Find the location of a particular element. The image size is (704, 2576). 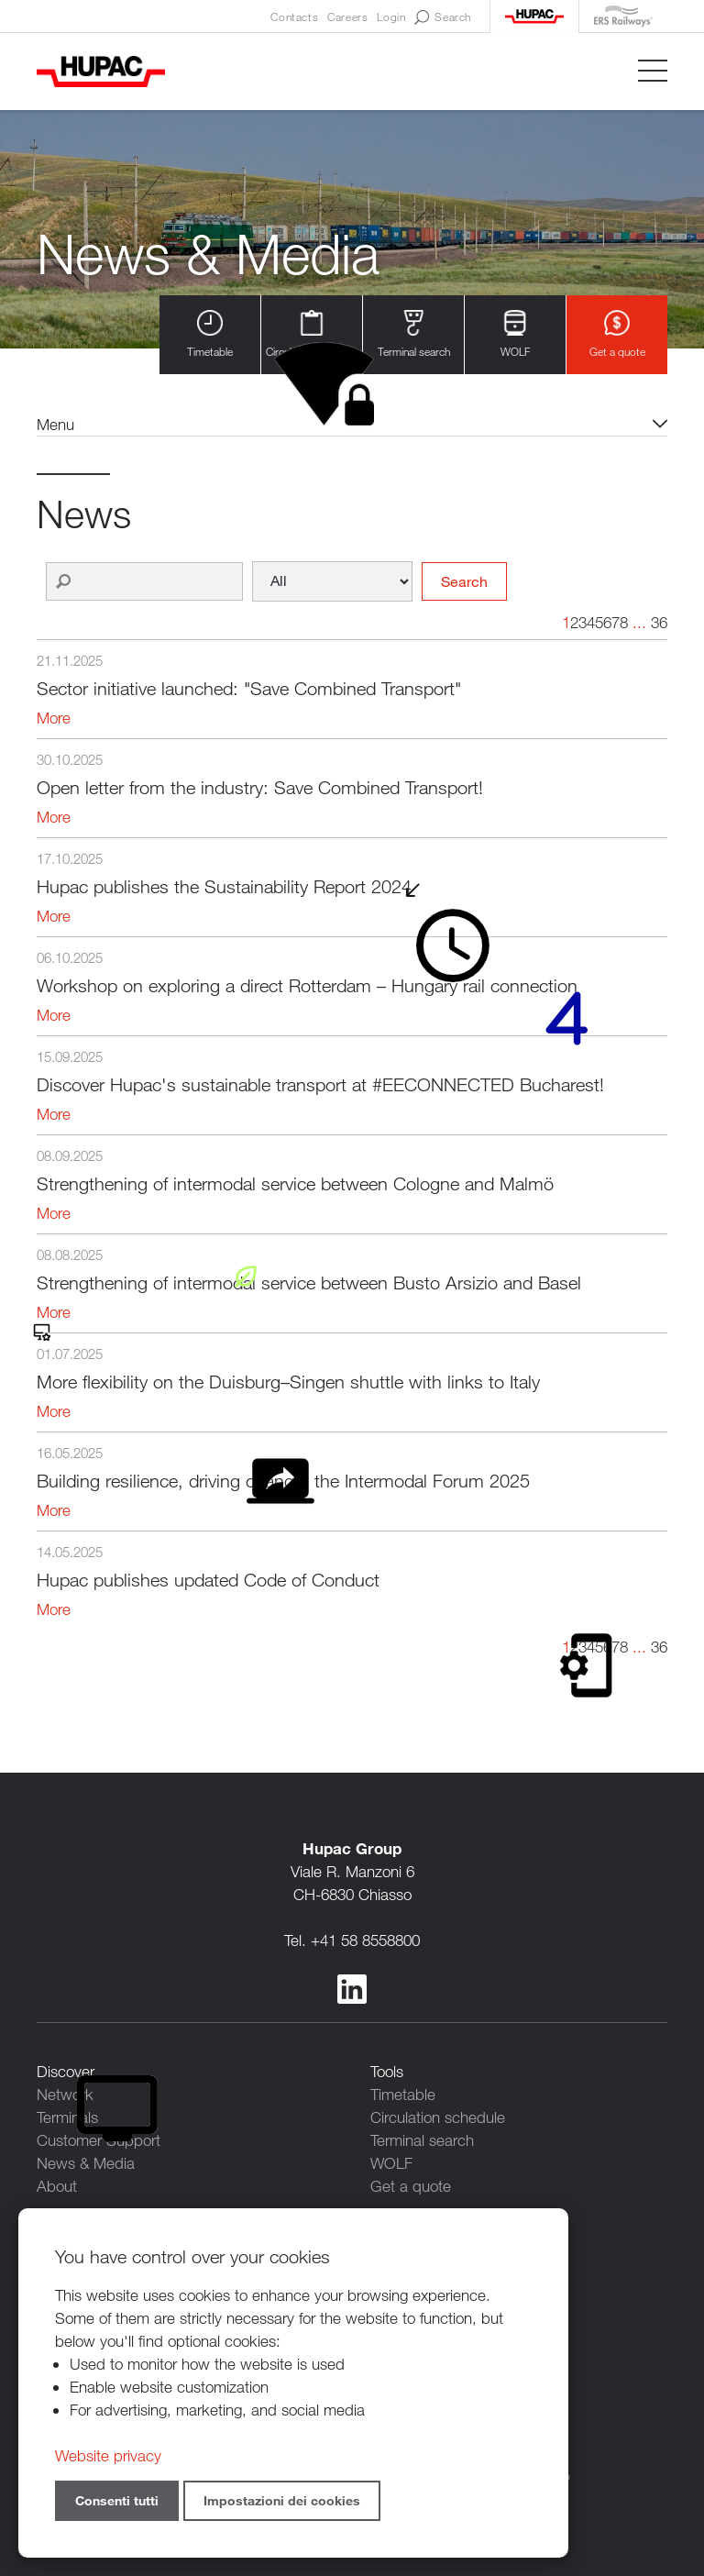

configure device connection settings is located at coordinates (586, 1665).